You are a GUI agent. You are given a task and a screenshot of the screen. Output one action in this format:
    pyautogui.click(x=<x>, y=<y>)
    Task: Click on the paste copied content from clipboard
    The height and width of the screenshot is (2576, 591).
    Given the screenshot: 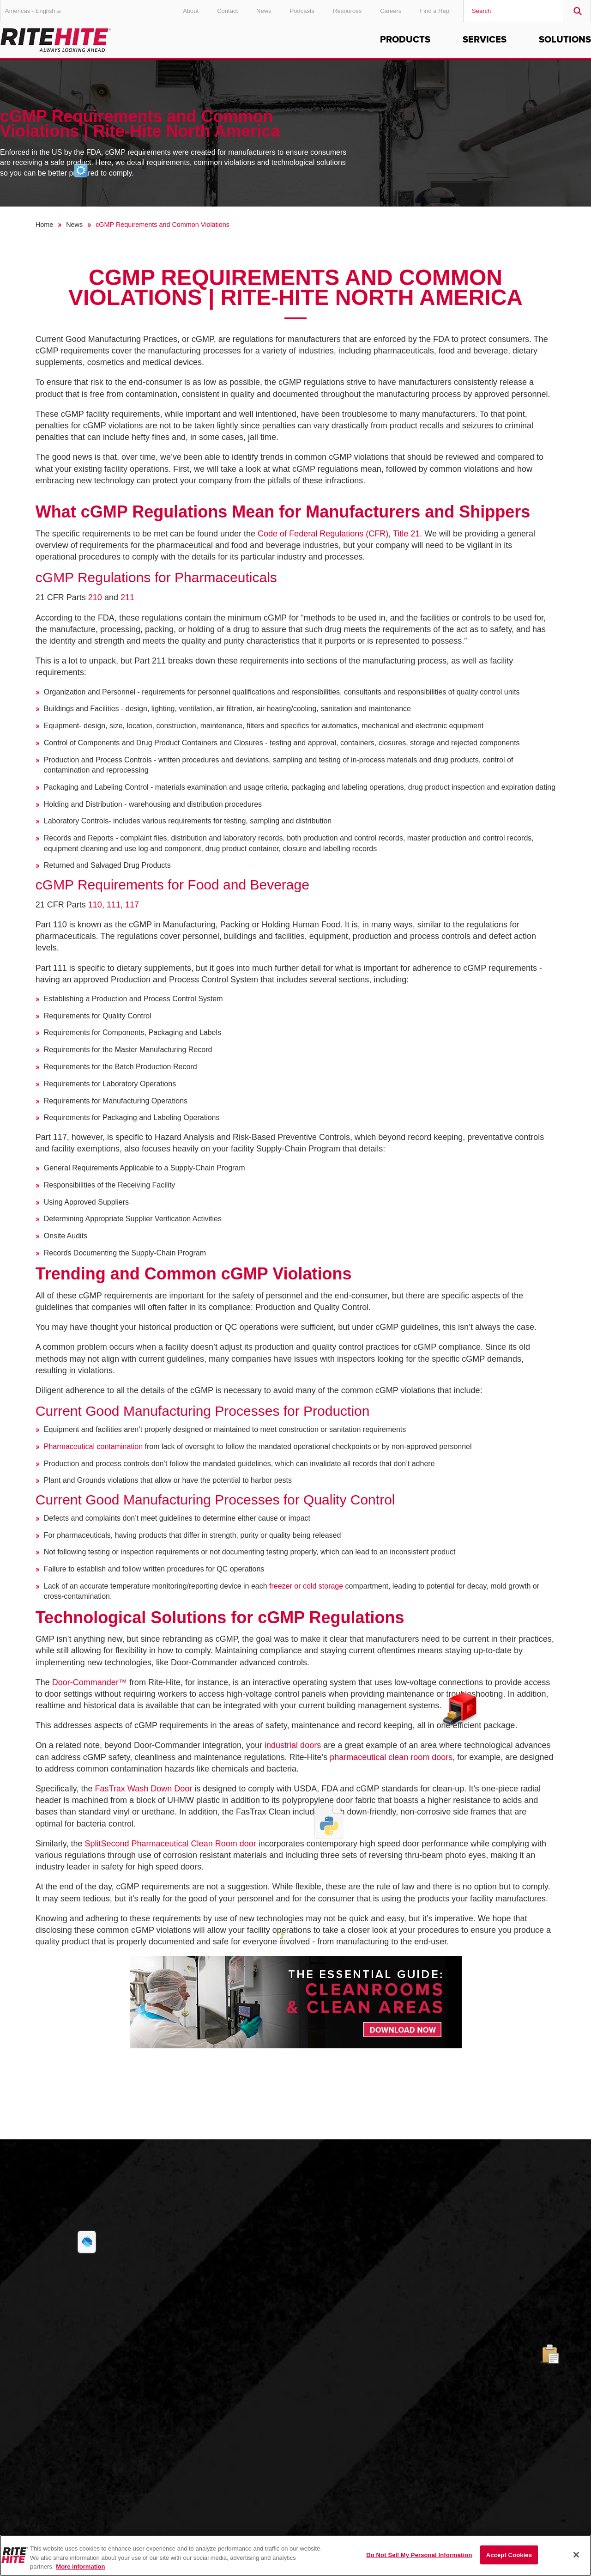 What is the action you would take?
    pyautogui.click(x=550, y=2355)
    